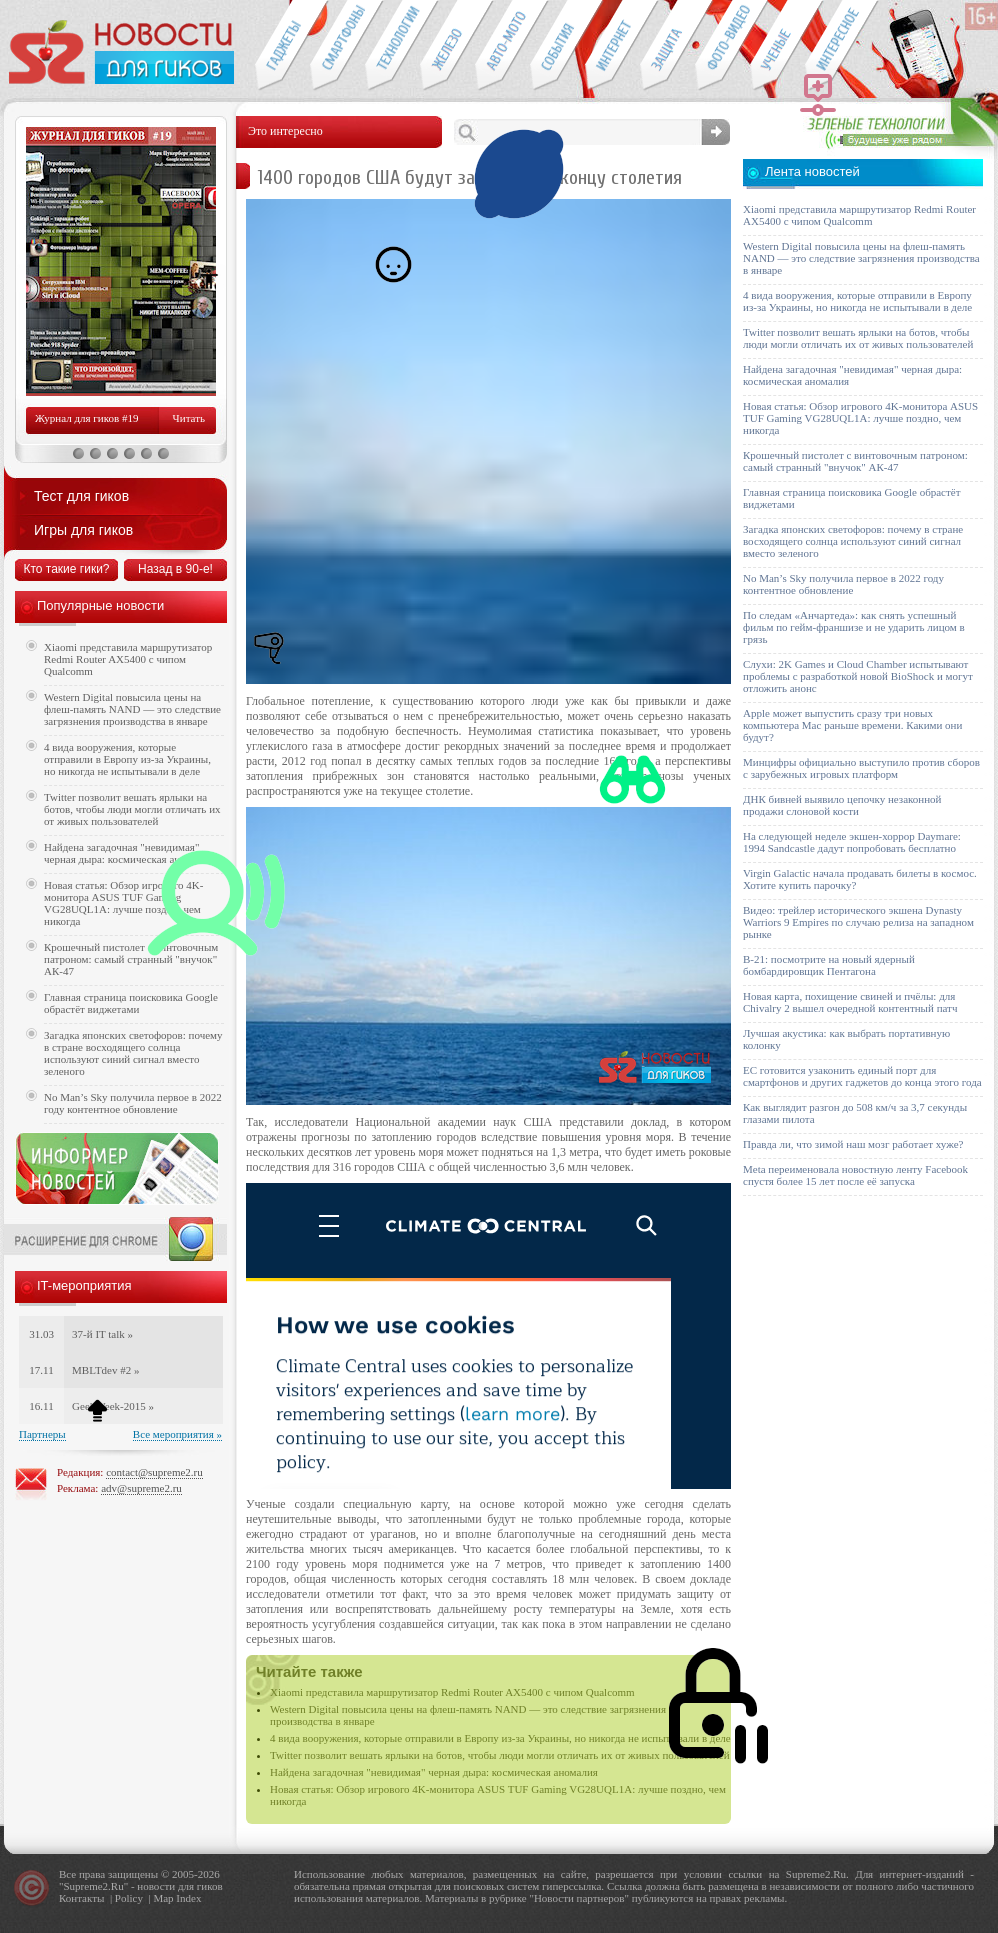 The width and height of the screenshot is (998, 1933). What do you see at coordinates (214, 903) in the screenshot?
I see `user is speaking or broadcasting audio` at bounding box center [214, 903].